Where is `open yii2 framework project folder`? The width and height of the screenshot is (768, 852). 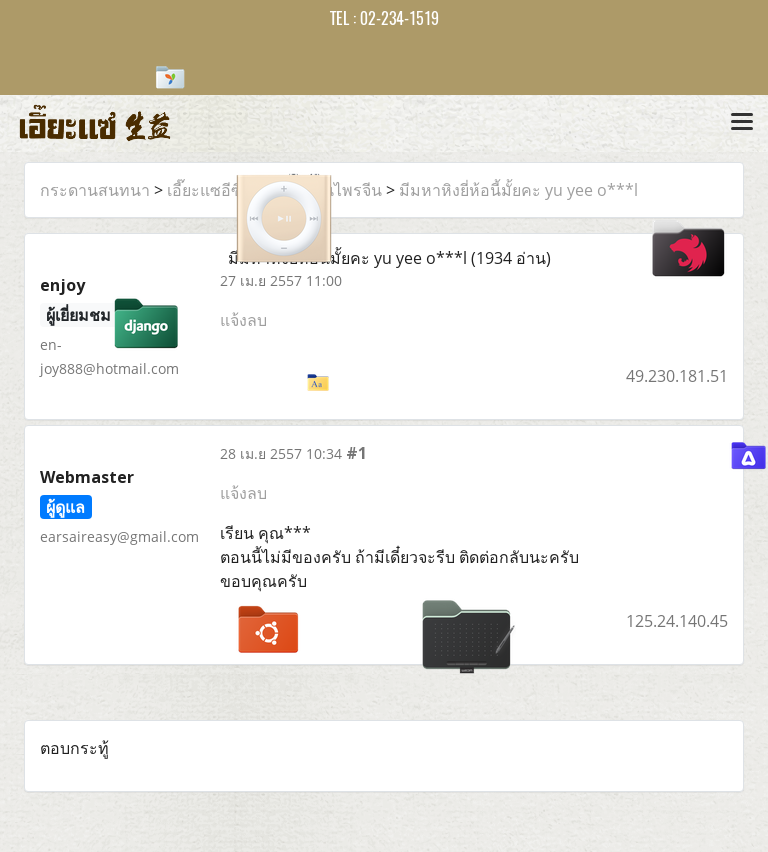 open yii2 framework project folder is located at coordinates (170, 78).